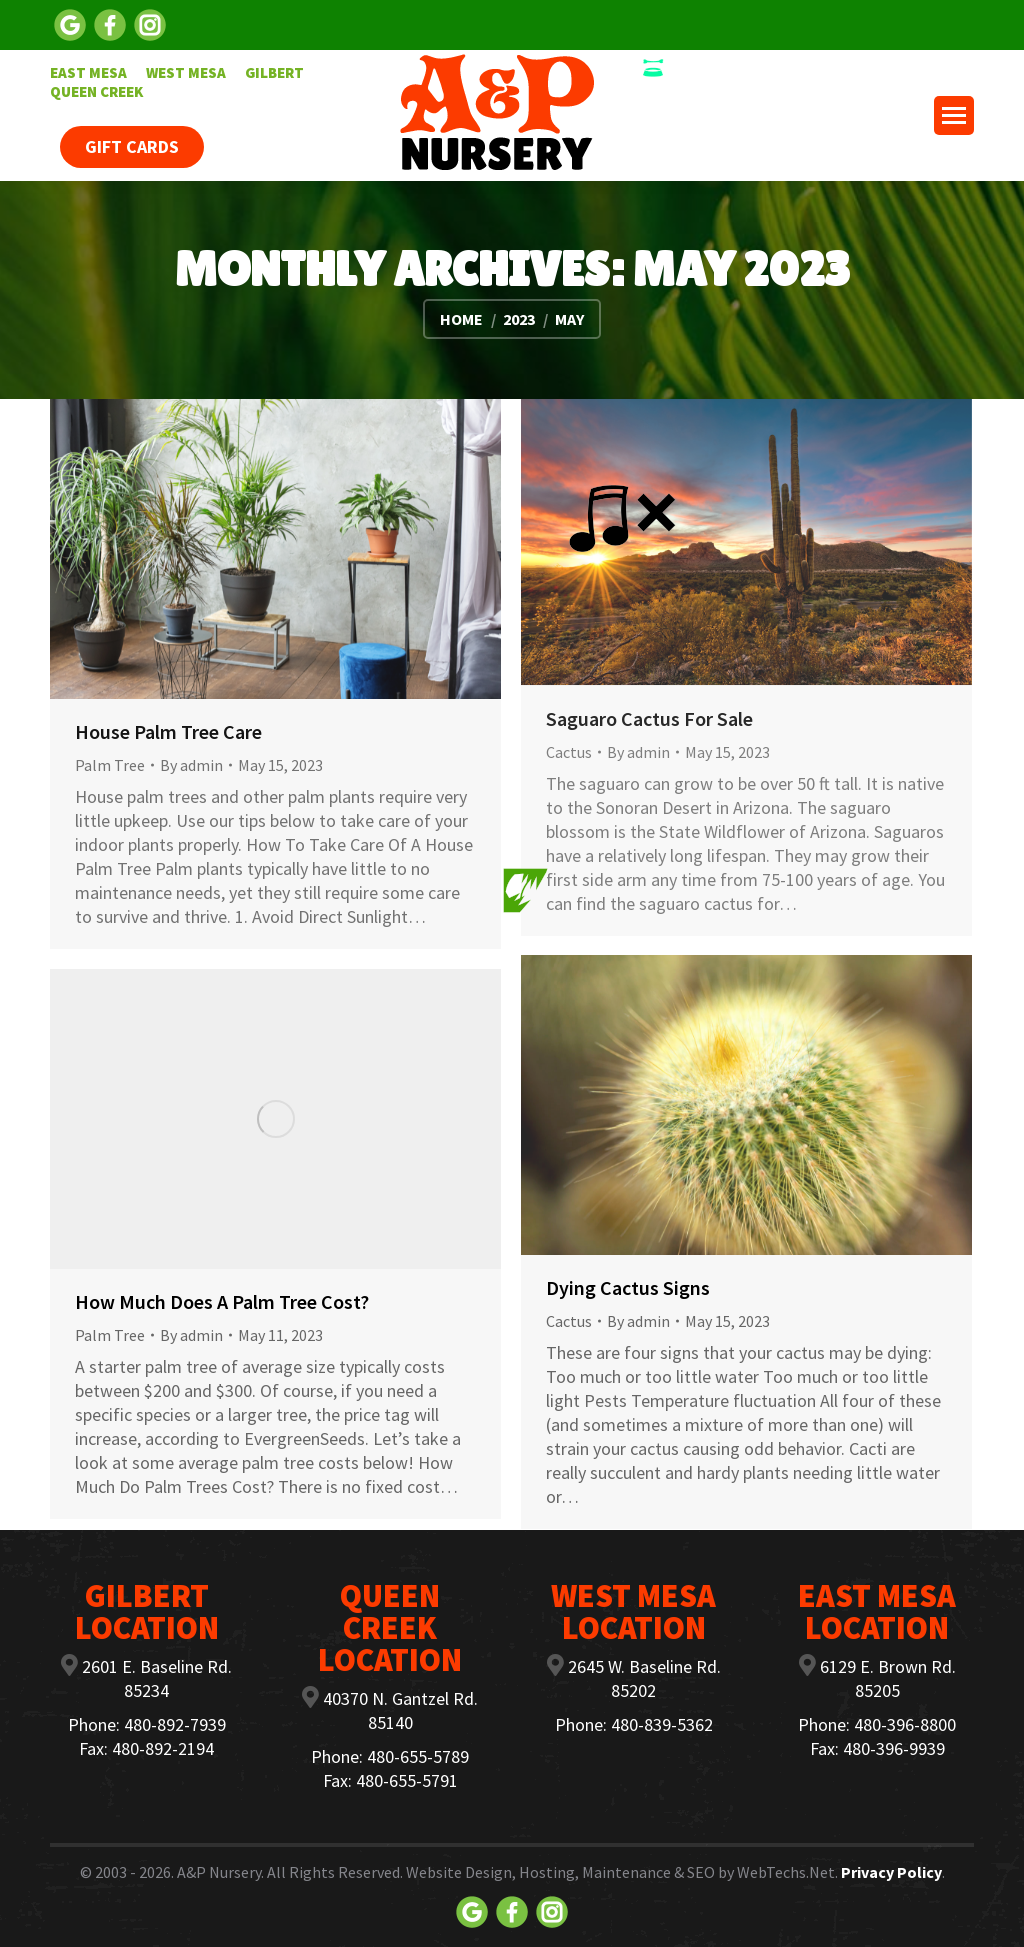 The height and width of the screenshot is (1947, 1024). What do you see at coordinates (525, 890) in the screenshot?
I see `select ent or tree creature character` at bounding box center [525, 890].